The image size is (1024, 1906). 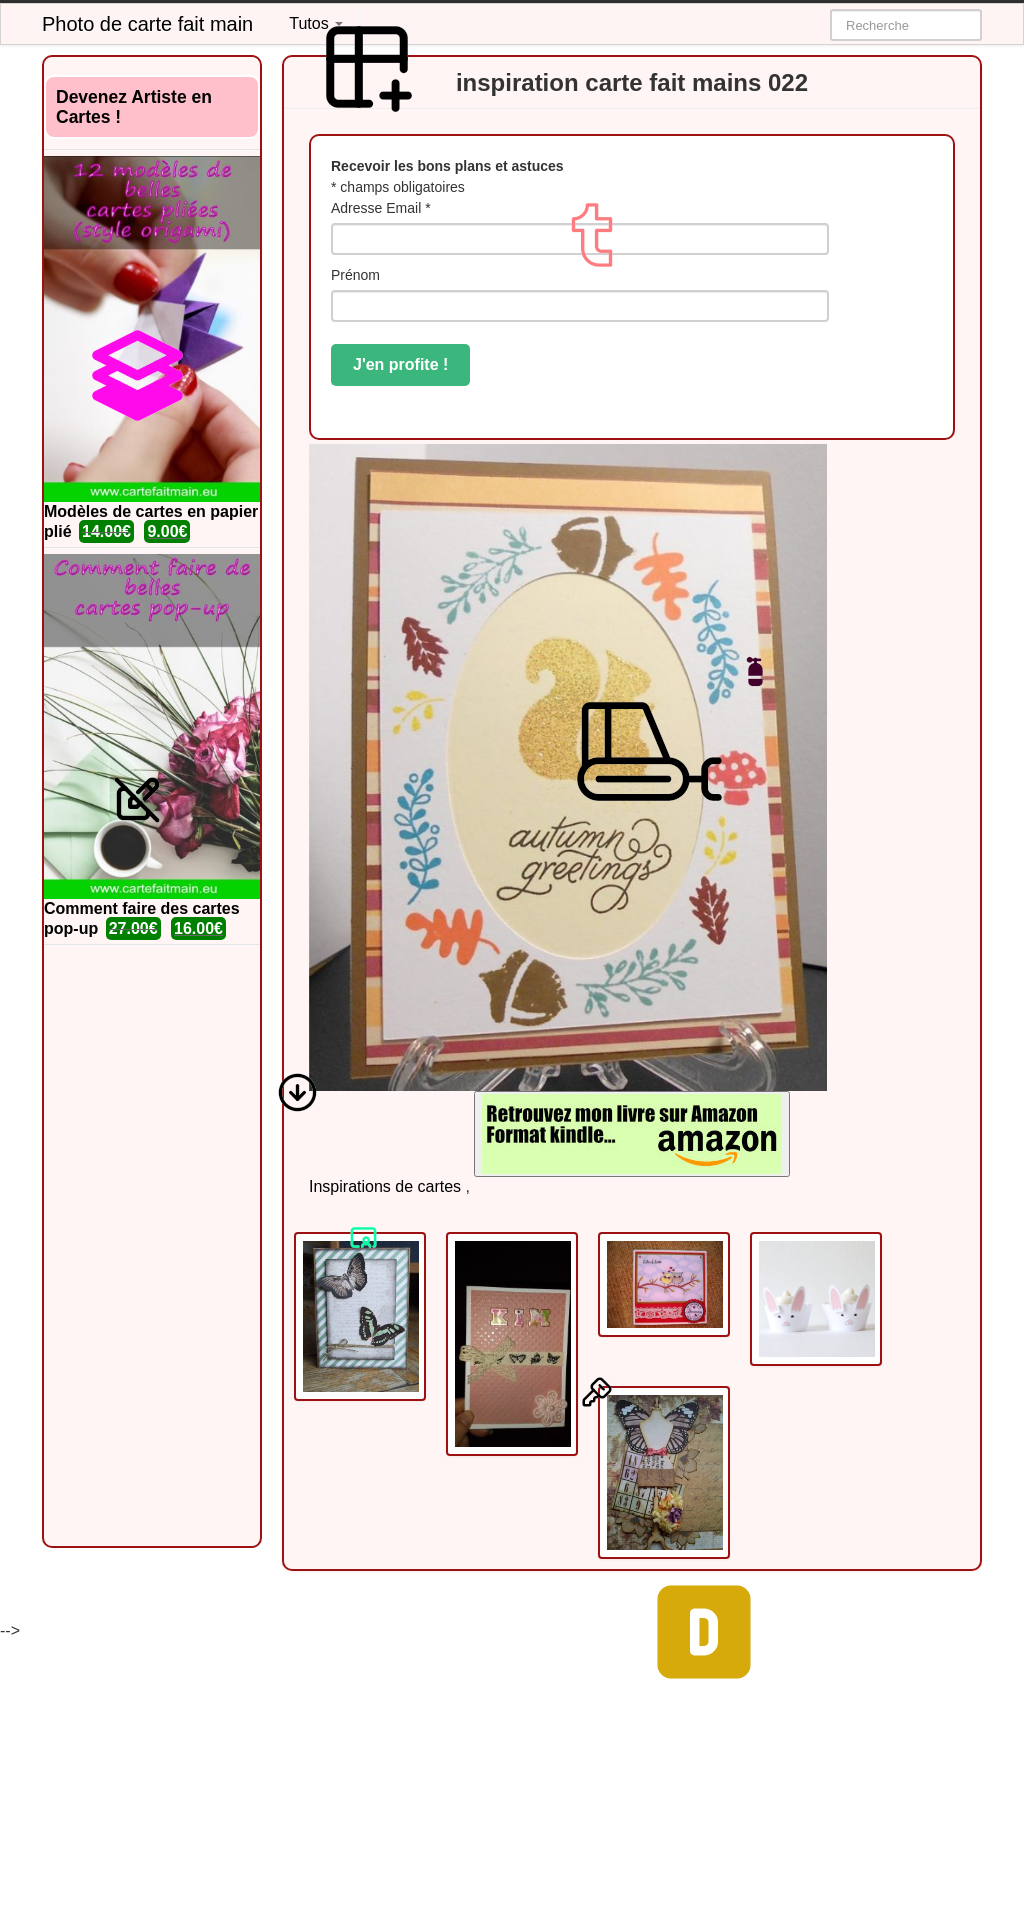 I want to click on access scuba diving equipment or gear, so click(x=755, y=671).